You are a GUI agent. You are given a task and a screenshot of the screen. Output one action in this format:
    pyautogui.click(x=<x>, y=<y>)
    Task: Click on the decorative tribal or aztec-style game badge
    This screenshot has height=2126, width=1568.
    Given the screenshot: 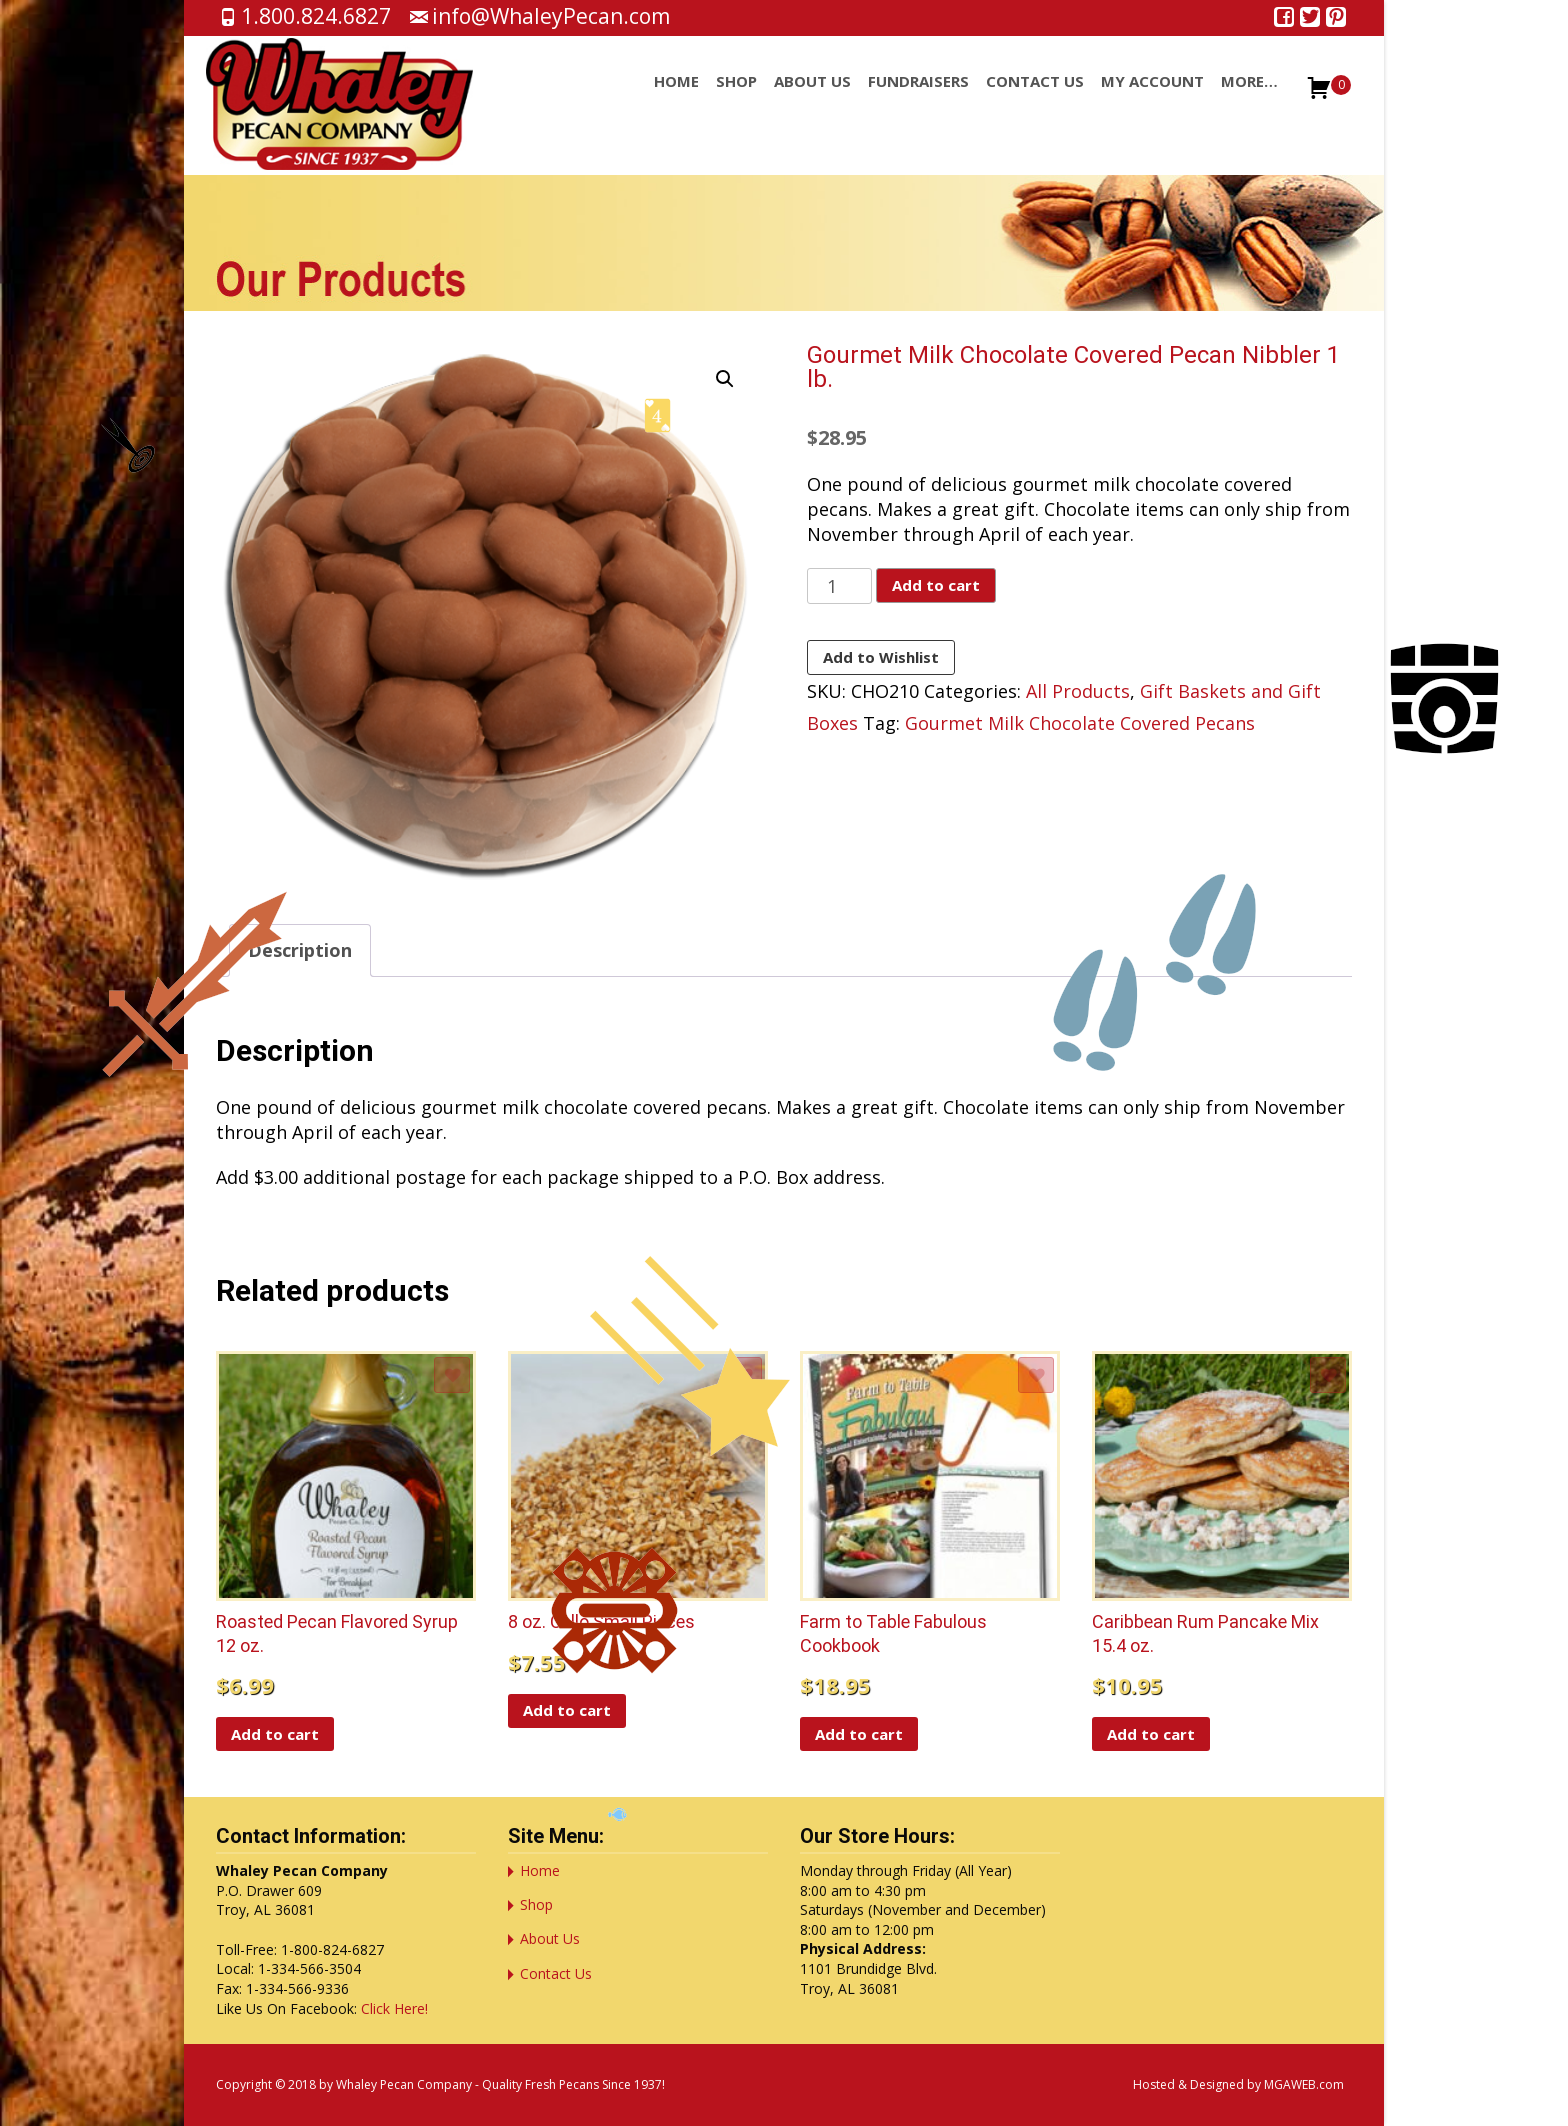 What is the action you would take?
    pyautogui.click(x=614, y=1610)
    